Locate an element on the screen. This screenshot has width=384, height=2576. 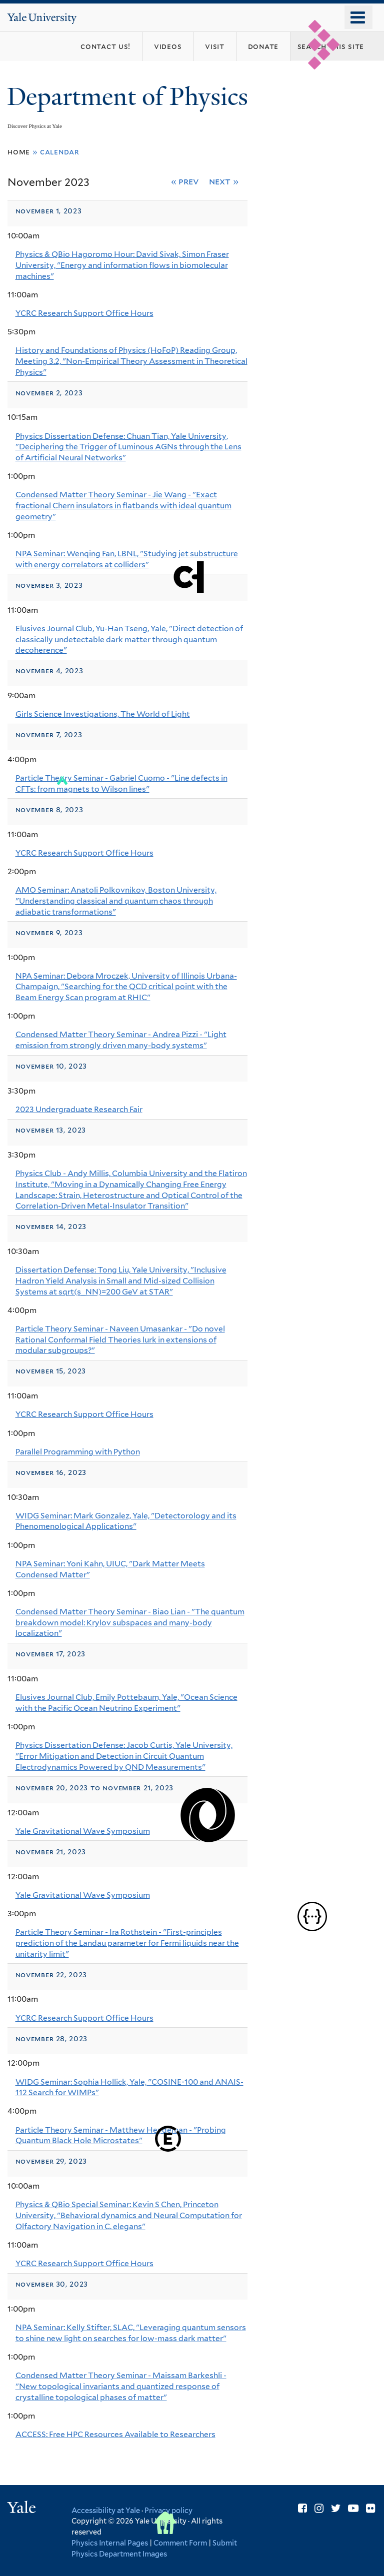
open the Expensify app is located at coordinates (168, 2139).